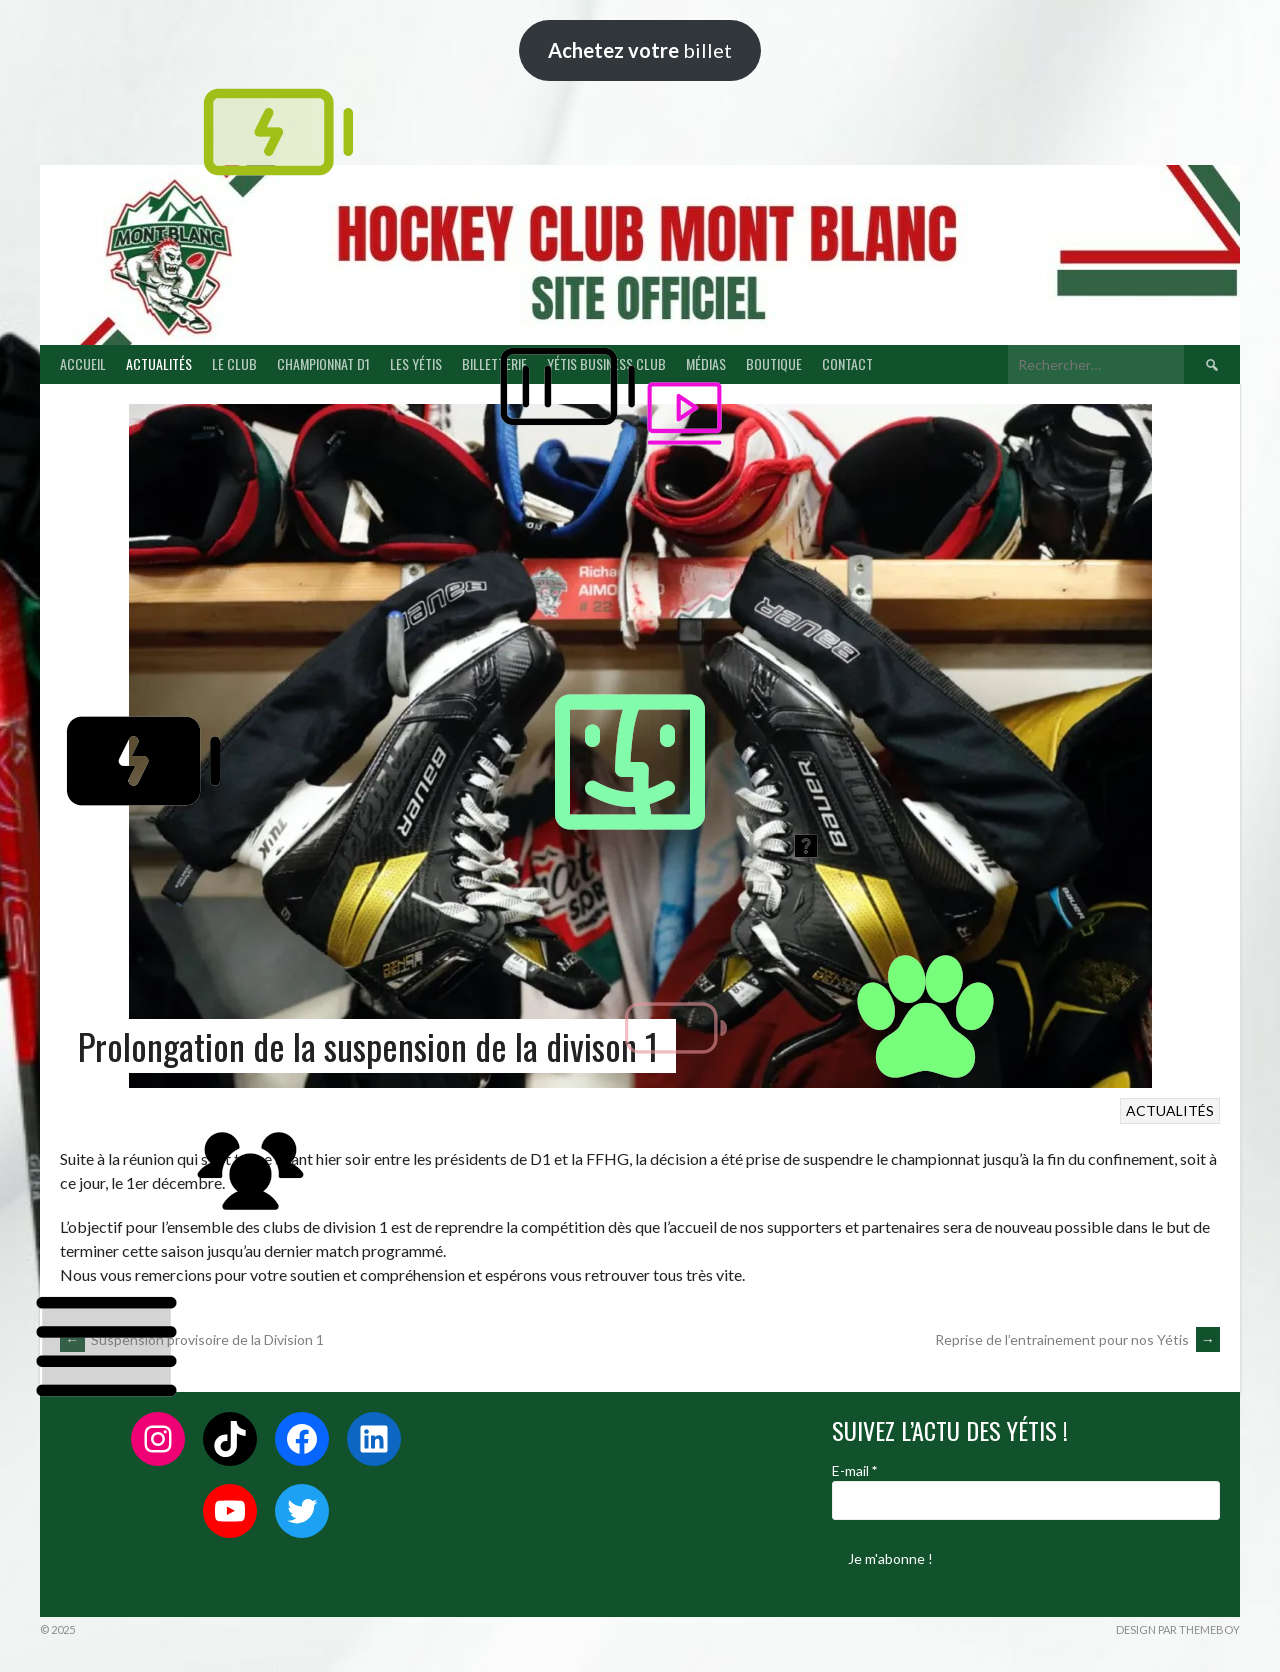 This screenshot has width=1280, height=1672. What do you see at coordinates (925, 1016) in the screenshot?
I see `access pet-related features or settings` at bounding box center [925, 1016].